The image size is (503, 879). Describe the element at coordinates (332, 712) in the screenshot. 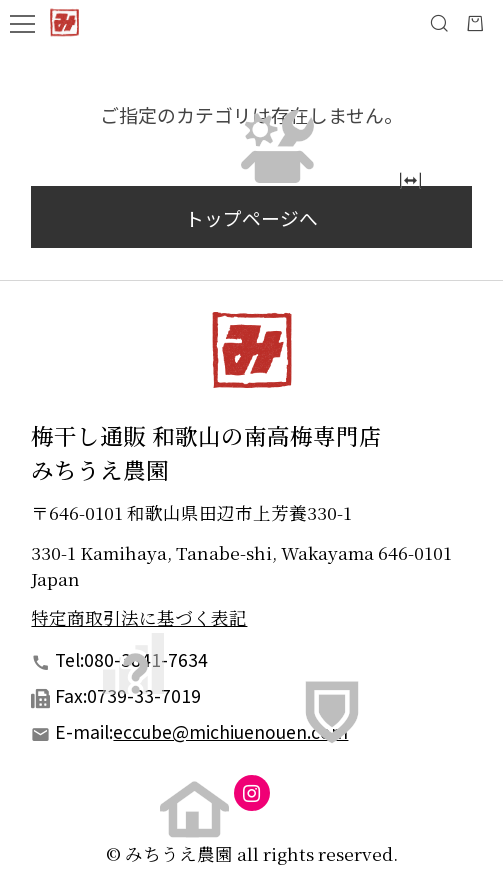

I see `indicates high security status` at that location.